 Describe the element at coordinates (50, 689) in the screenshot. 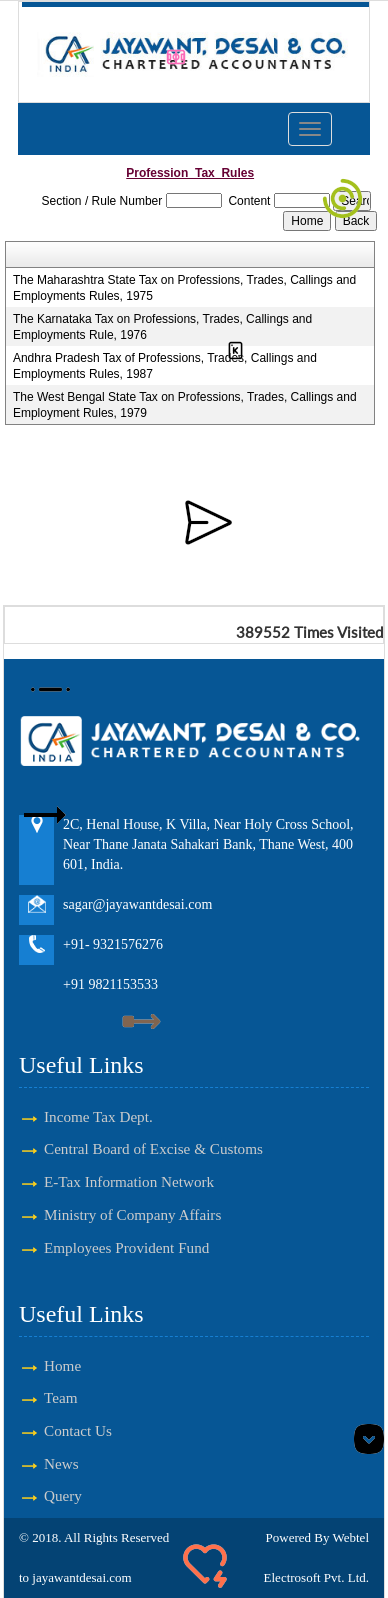

I see `insert a horizontal divider between content sections` at that location.